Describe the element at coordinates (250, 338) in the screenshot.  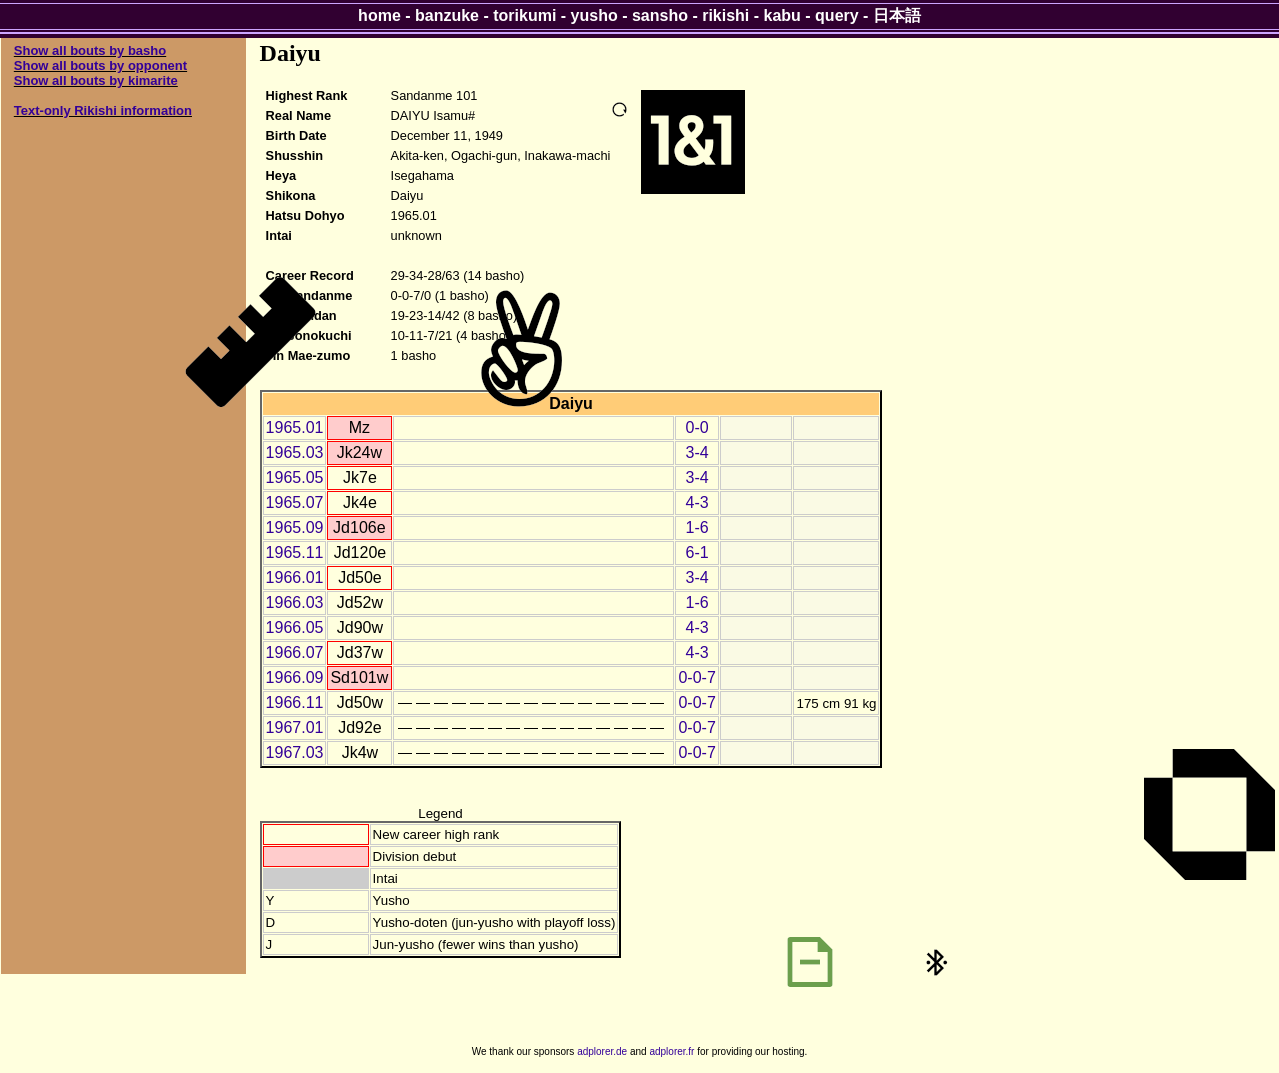
I see `access measurement or ruler tool` at that location.